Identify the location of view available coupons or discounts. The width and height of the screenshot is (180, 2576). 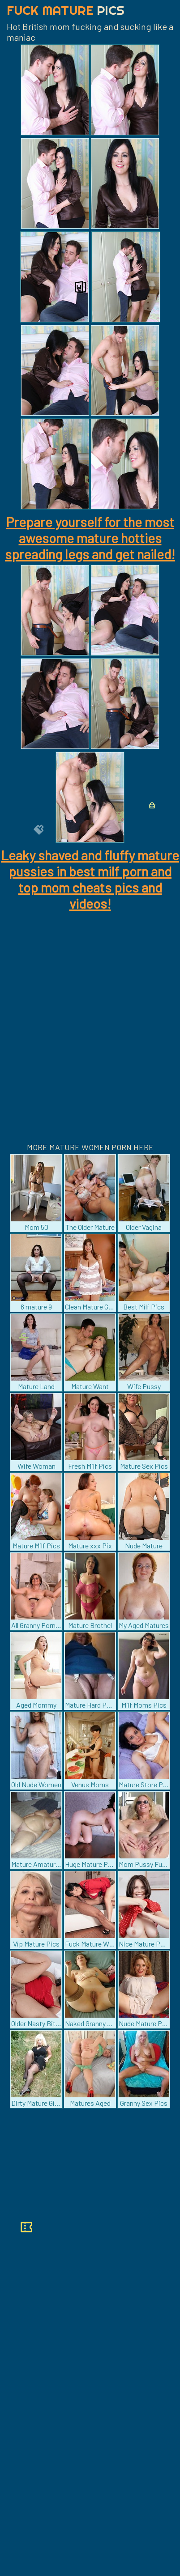
(26, 2227).